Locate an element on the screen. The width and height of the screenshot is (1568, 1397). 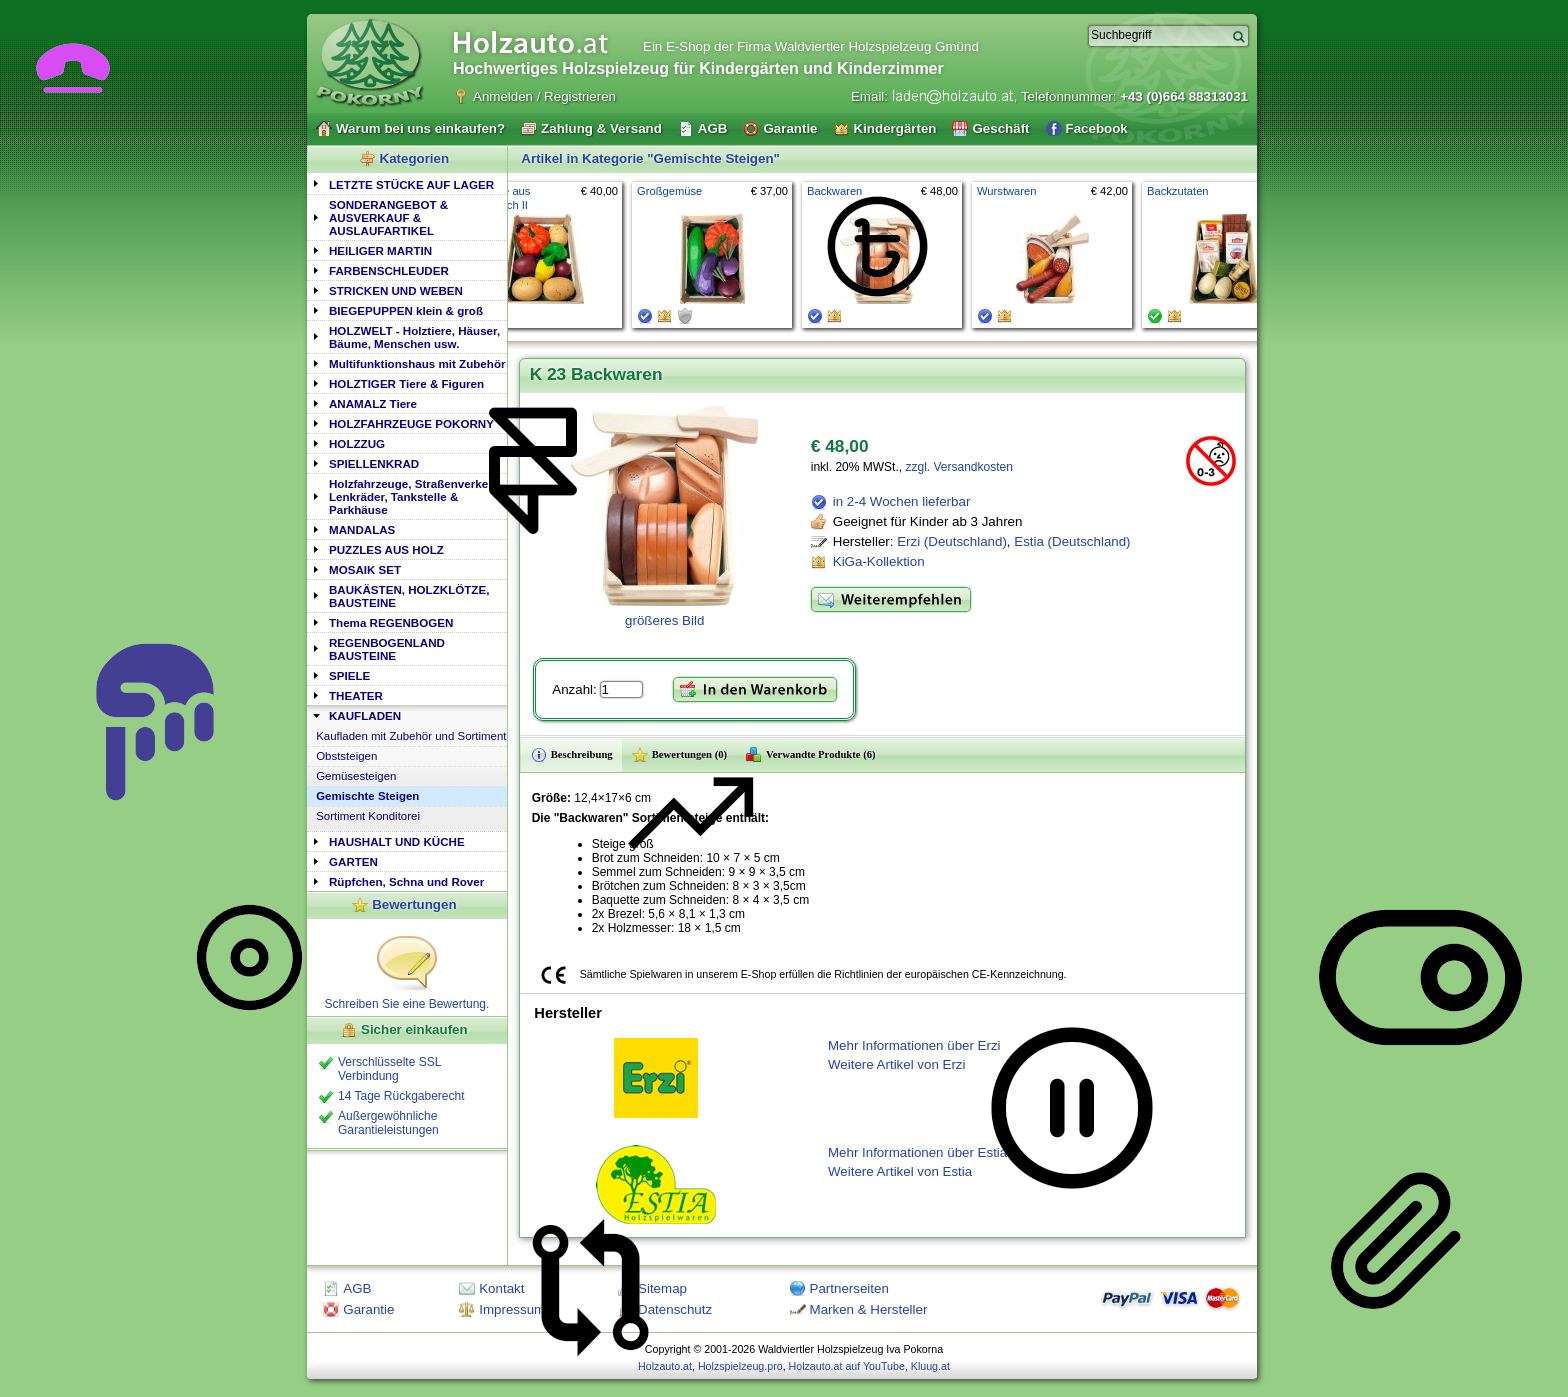
scroll down or view content below is located at coordinates (155, 722).